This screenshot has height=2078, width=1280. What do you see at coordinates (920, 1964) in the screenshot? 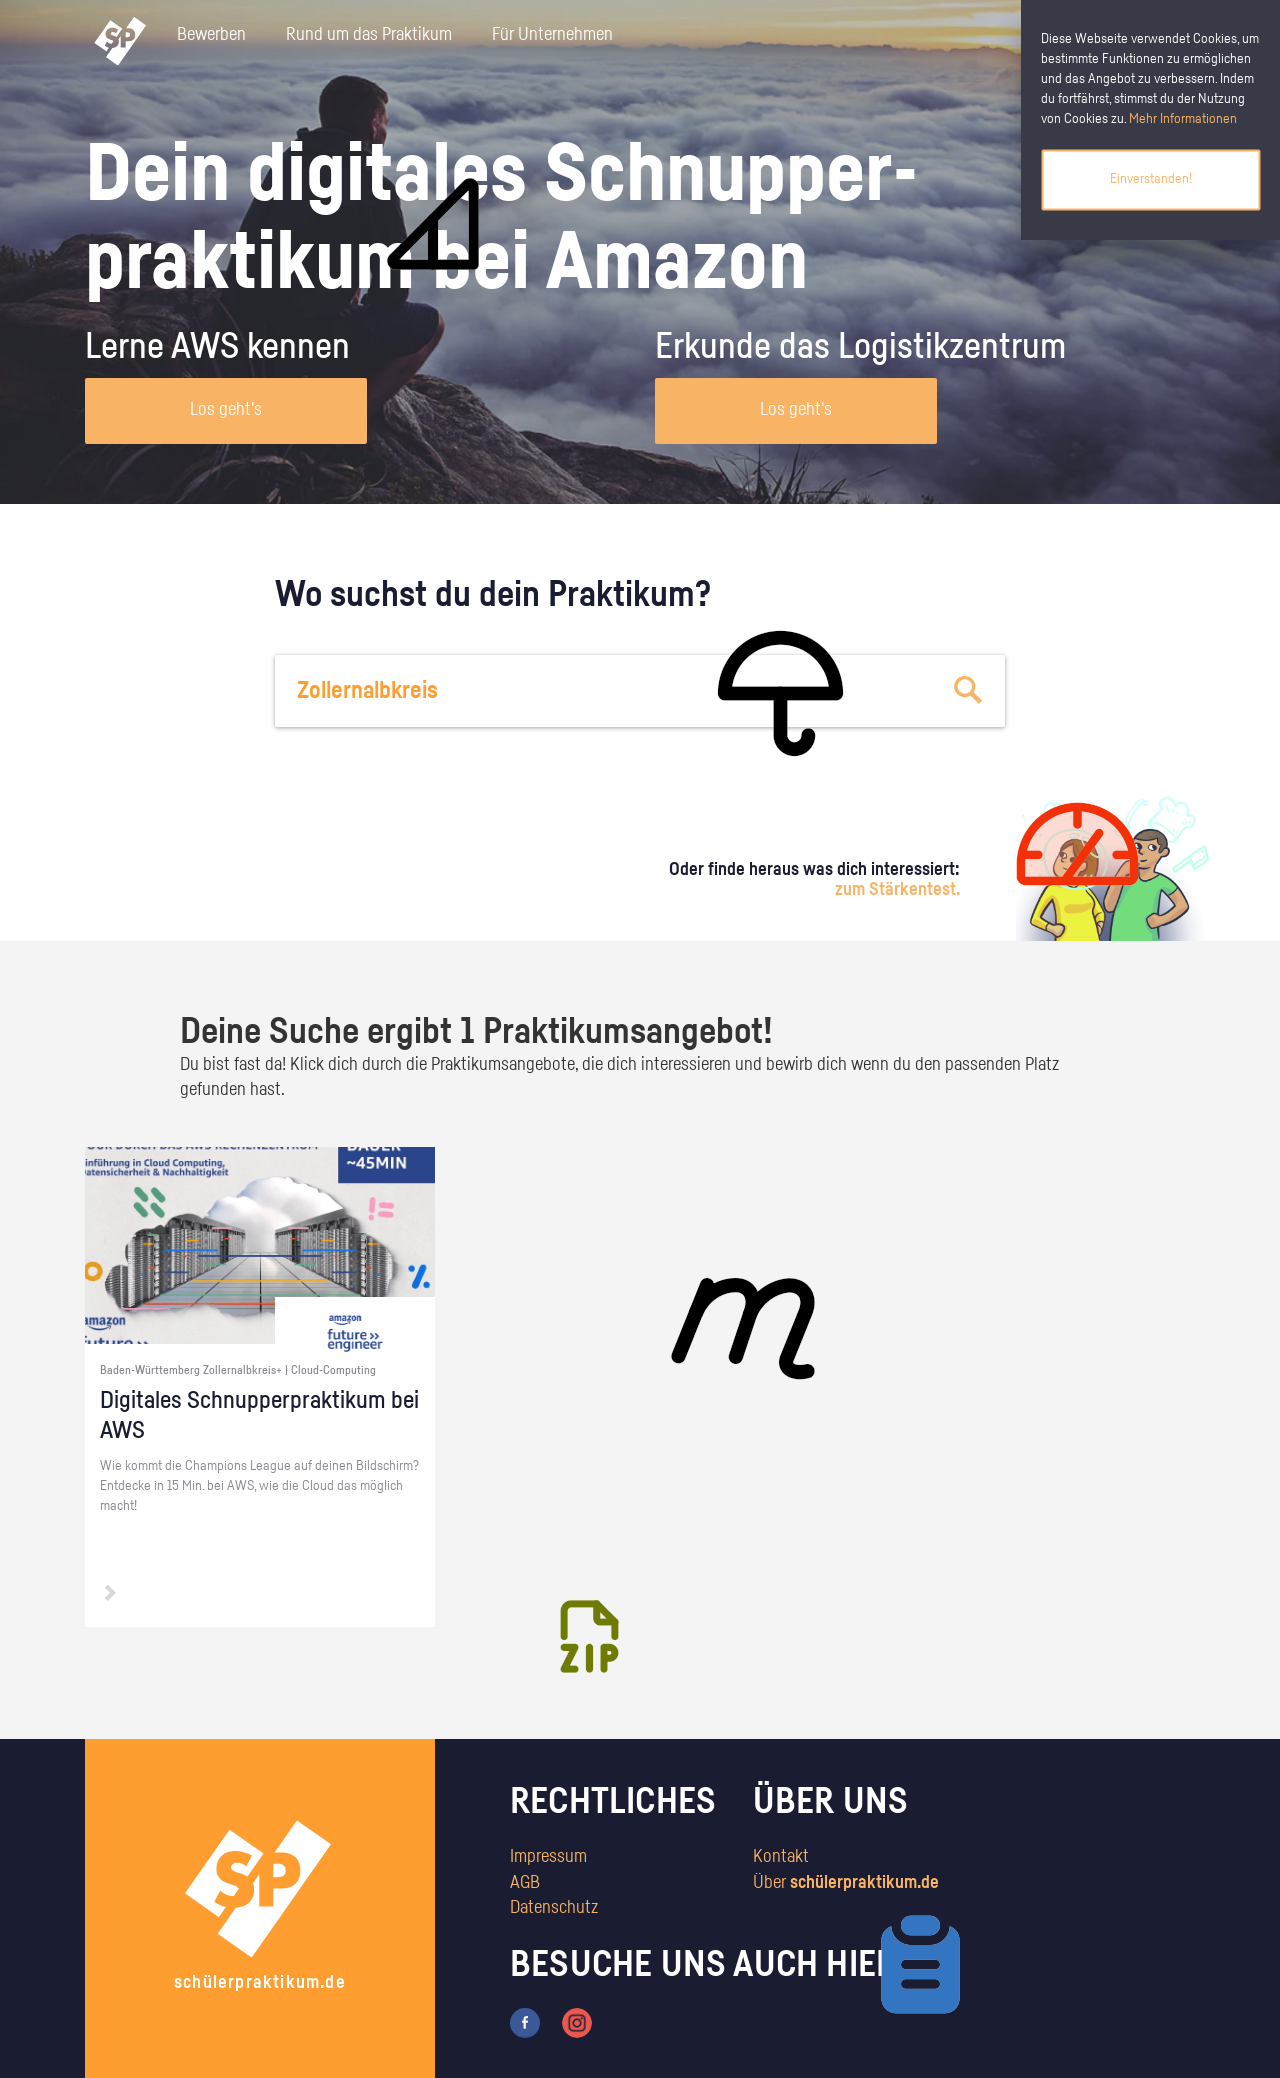
I see `view clipboard contents` at bounding box center [920, 1964].